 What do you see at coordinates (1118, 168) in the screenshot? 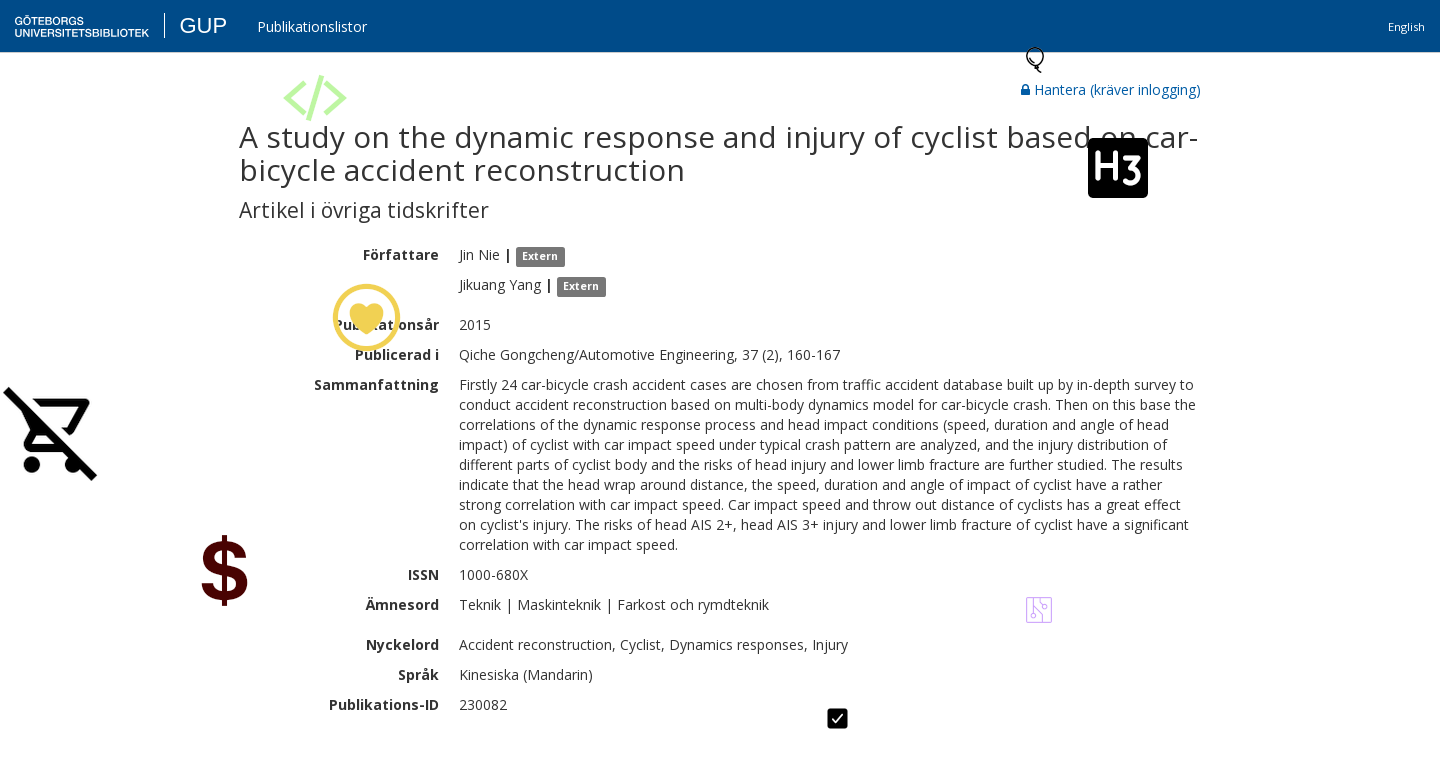
I see `format text as heading level 3` at bounding box center [1118, 168].